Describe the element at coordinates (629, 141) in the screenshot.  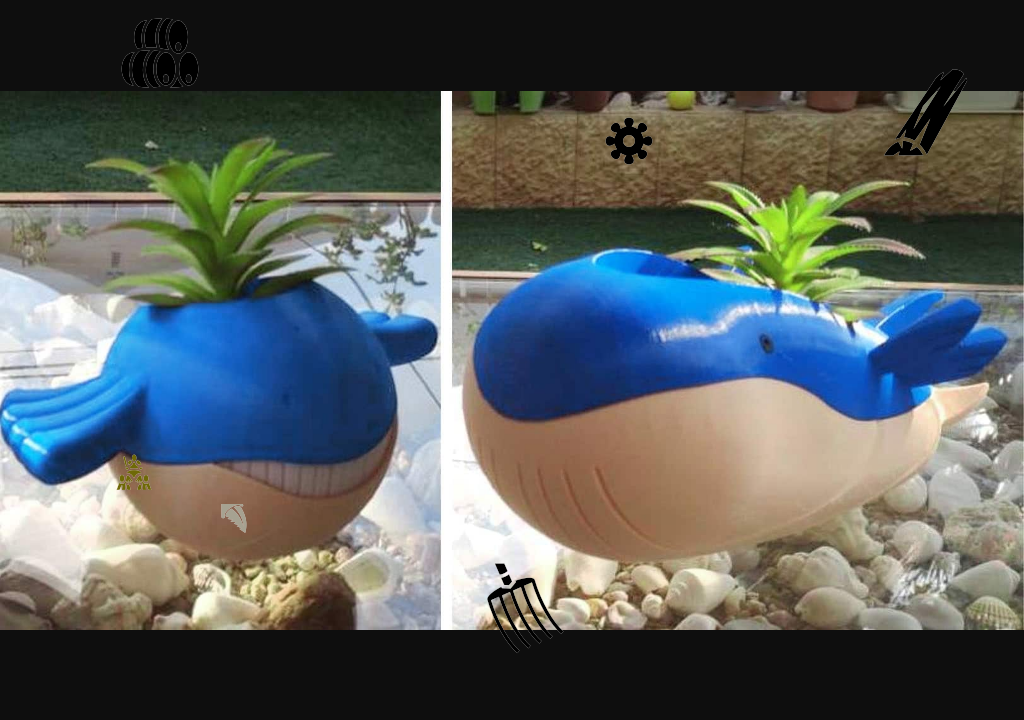
I see `indicates slow processing or loading state` at that location.